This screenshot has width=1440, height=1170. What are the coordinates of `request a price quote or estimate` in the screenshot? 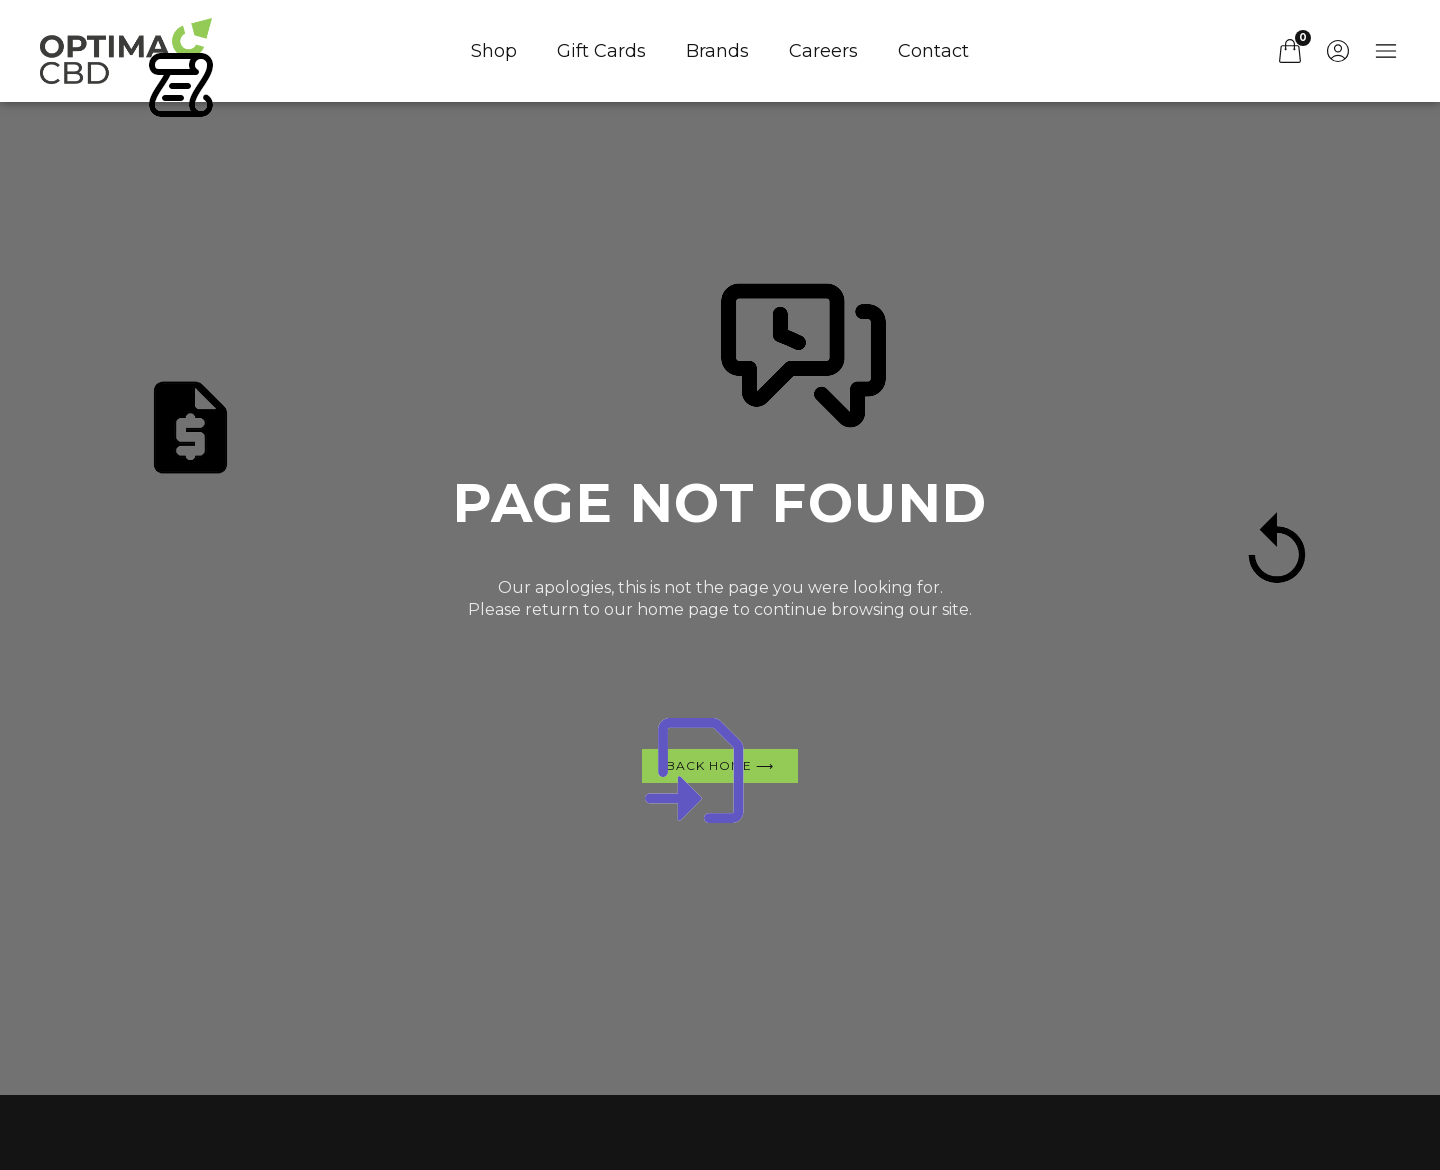 It's located at (190, 427).